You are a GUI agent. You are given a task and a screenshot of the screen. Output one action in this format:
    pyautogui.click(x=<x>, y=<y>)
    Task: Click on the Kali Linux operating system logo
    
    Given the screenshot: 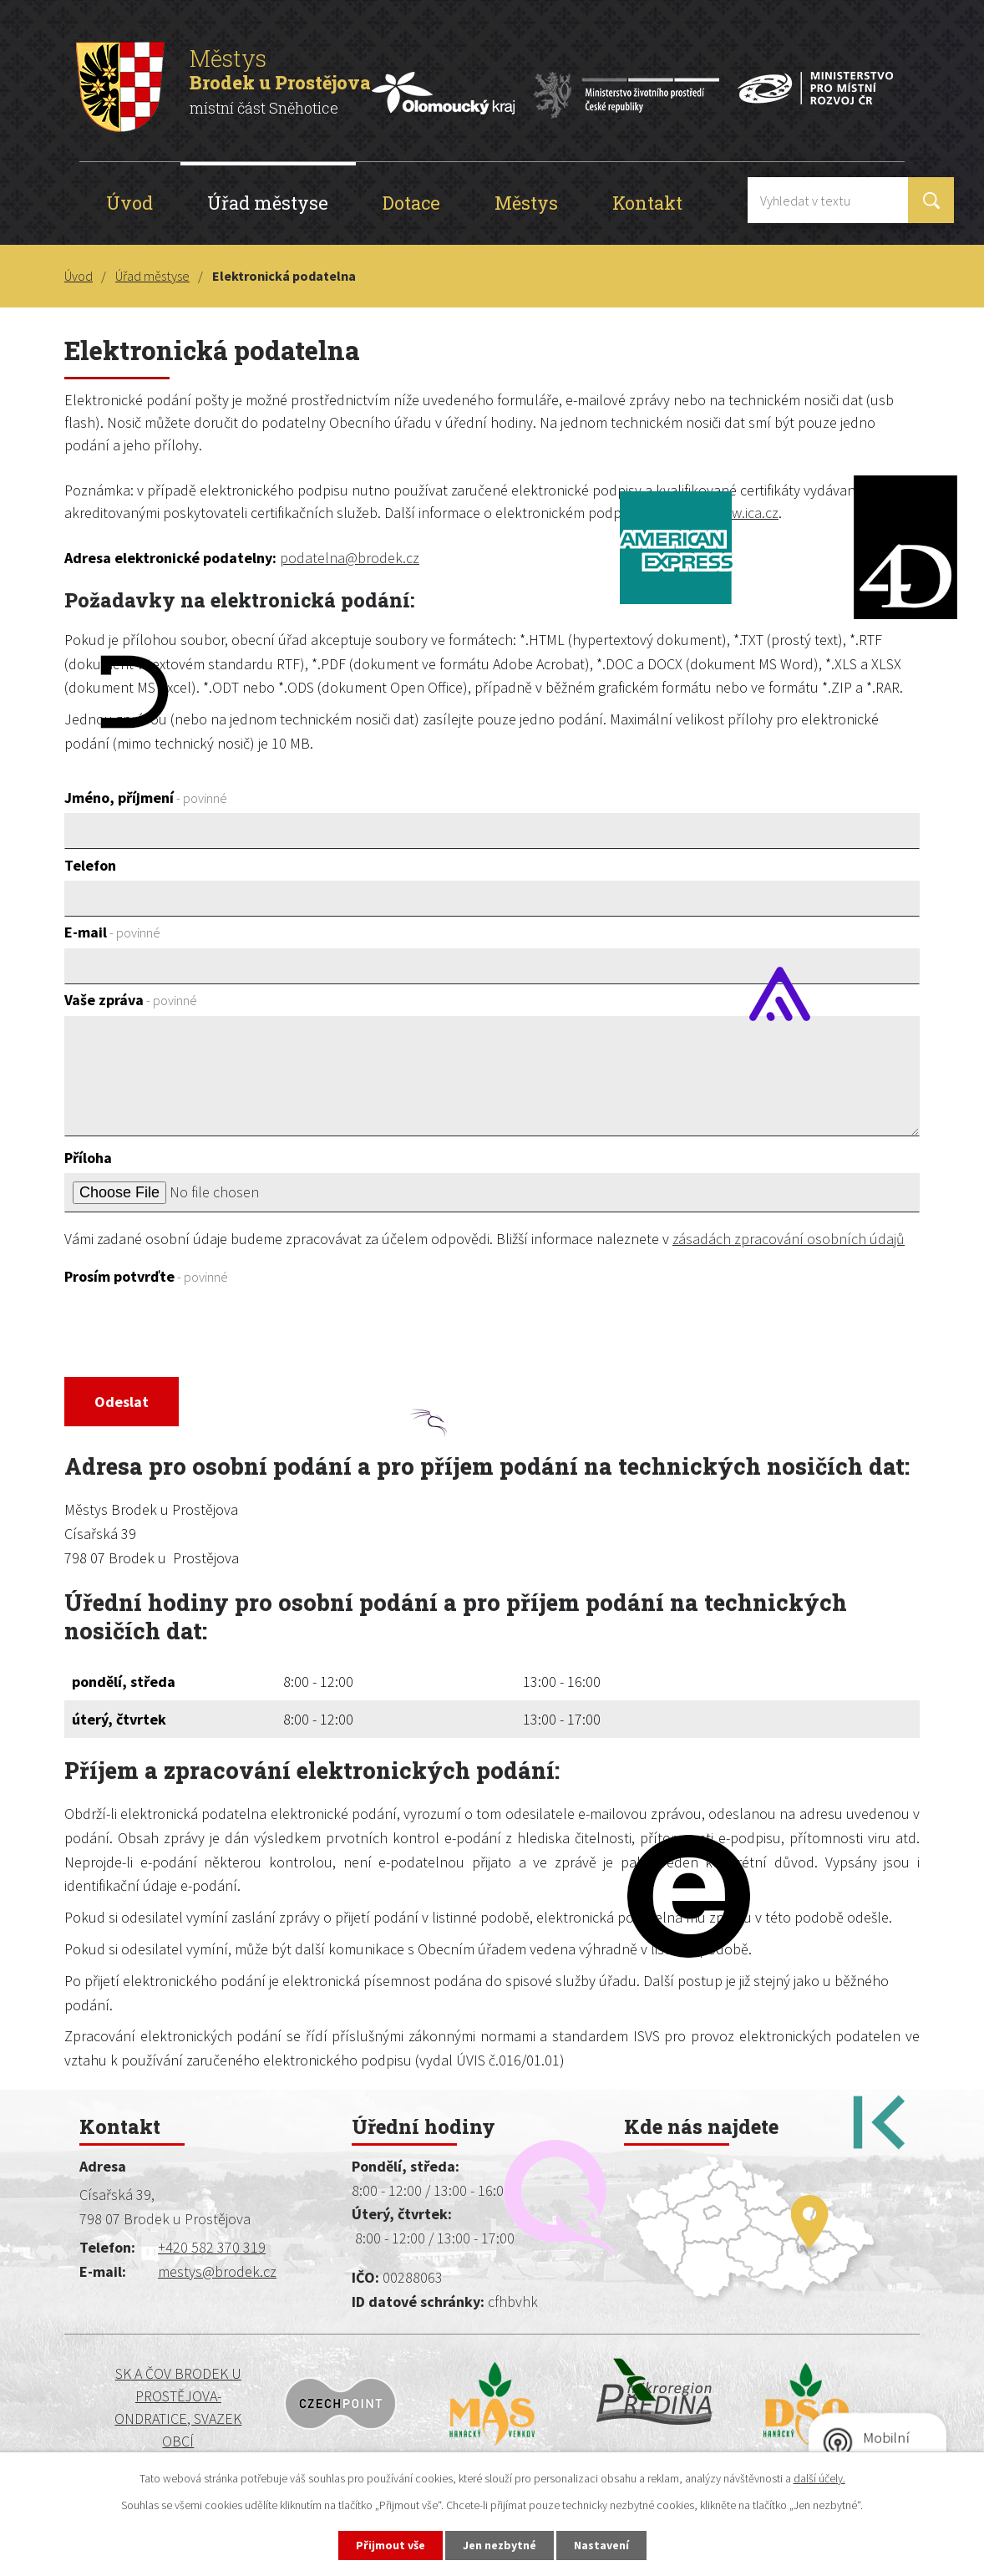 What is the action you would take?
    pyautogui.click(x=428, y=1423)
    